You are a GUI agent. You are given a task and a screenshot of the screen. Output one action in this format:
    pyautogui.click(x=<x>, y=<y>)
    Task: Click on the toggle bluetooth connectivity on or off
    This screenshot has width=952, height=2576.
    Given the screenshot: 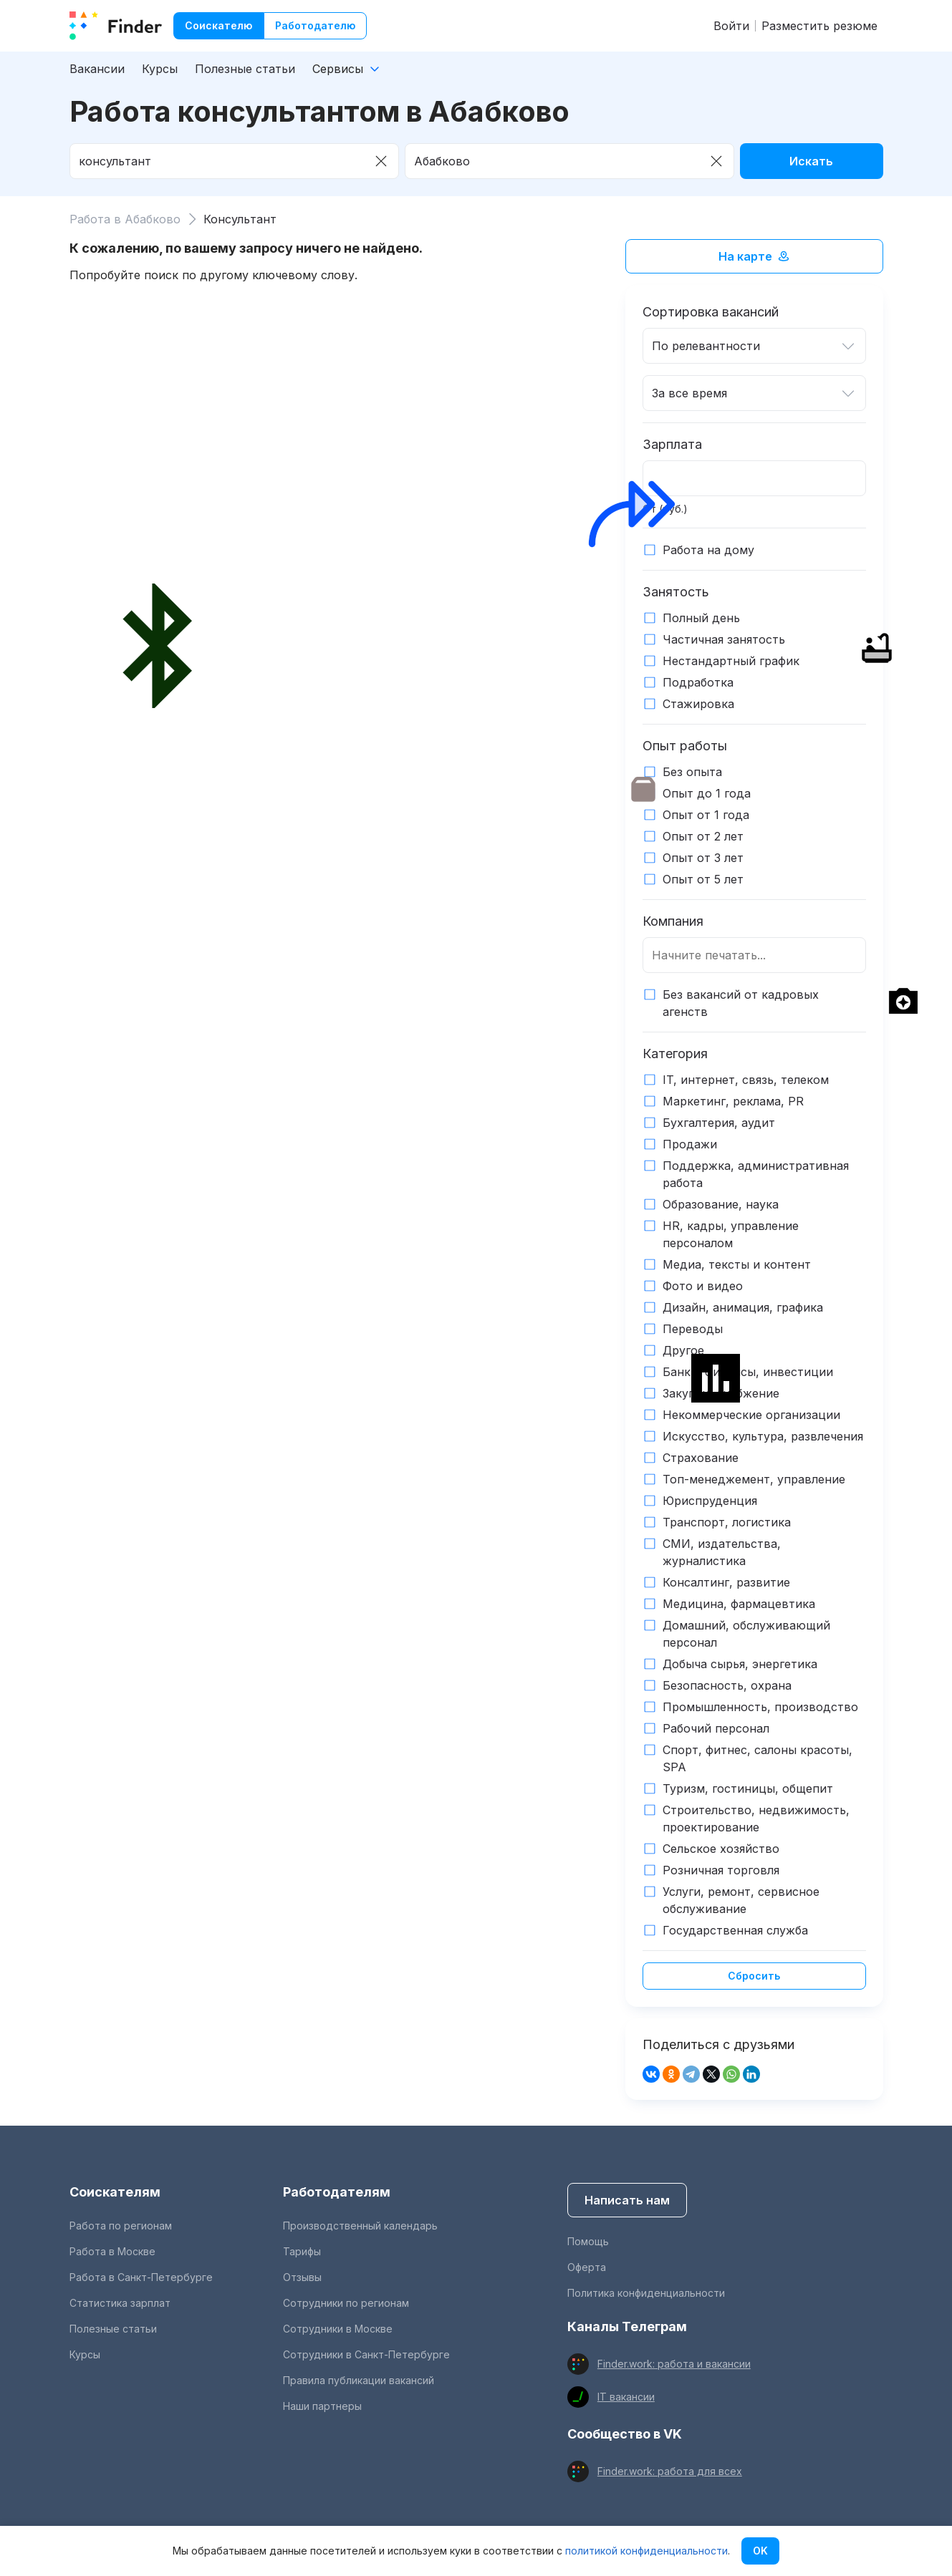 What is the action you would take?
    pyautogui.click(x=158, y=646)
    